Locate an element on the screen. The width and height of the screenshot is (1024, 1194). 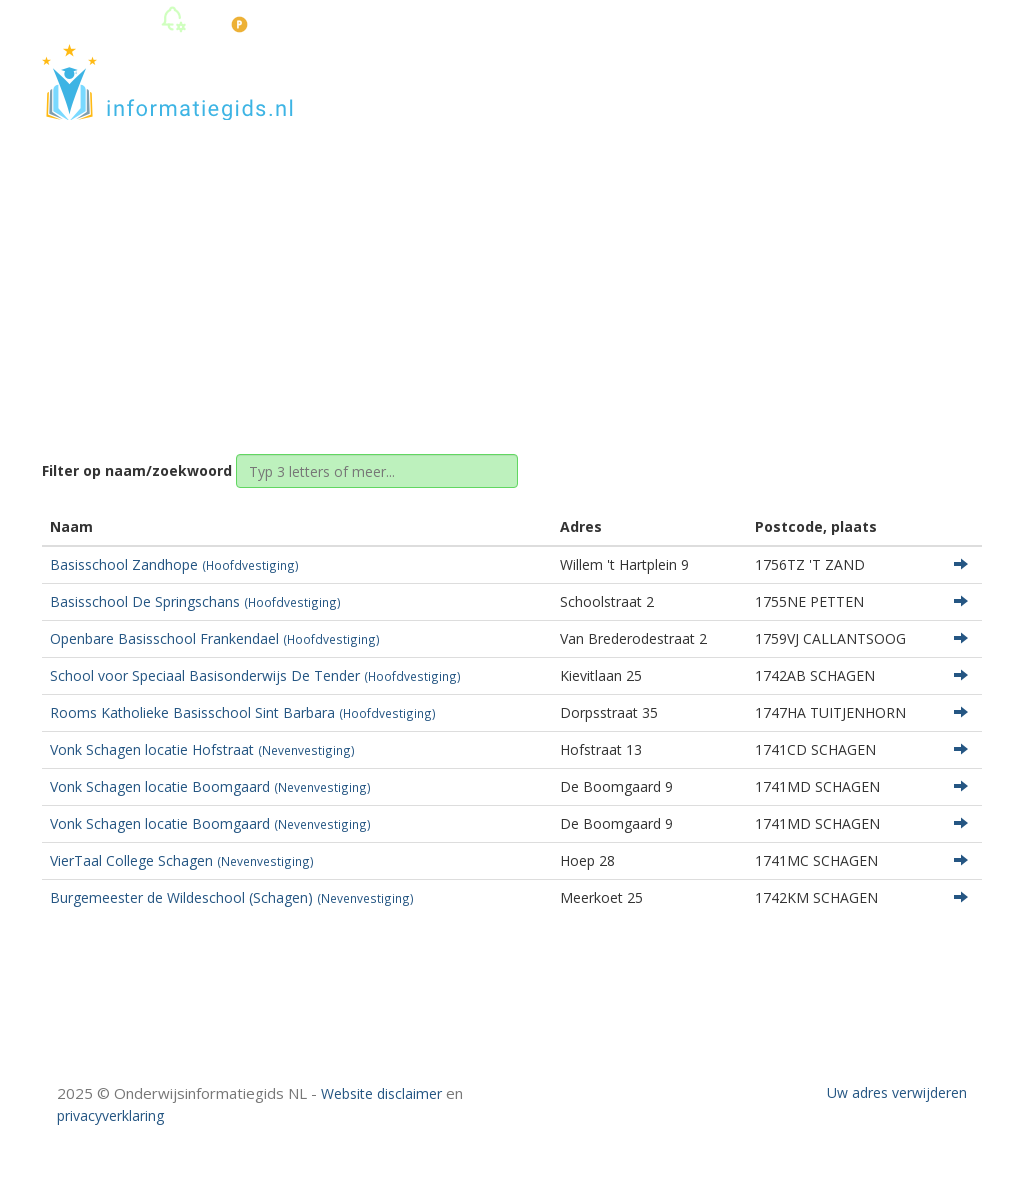
access notification settings is located at coordinates (172, 18).